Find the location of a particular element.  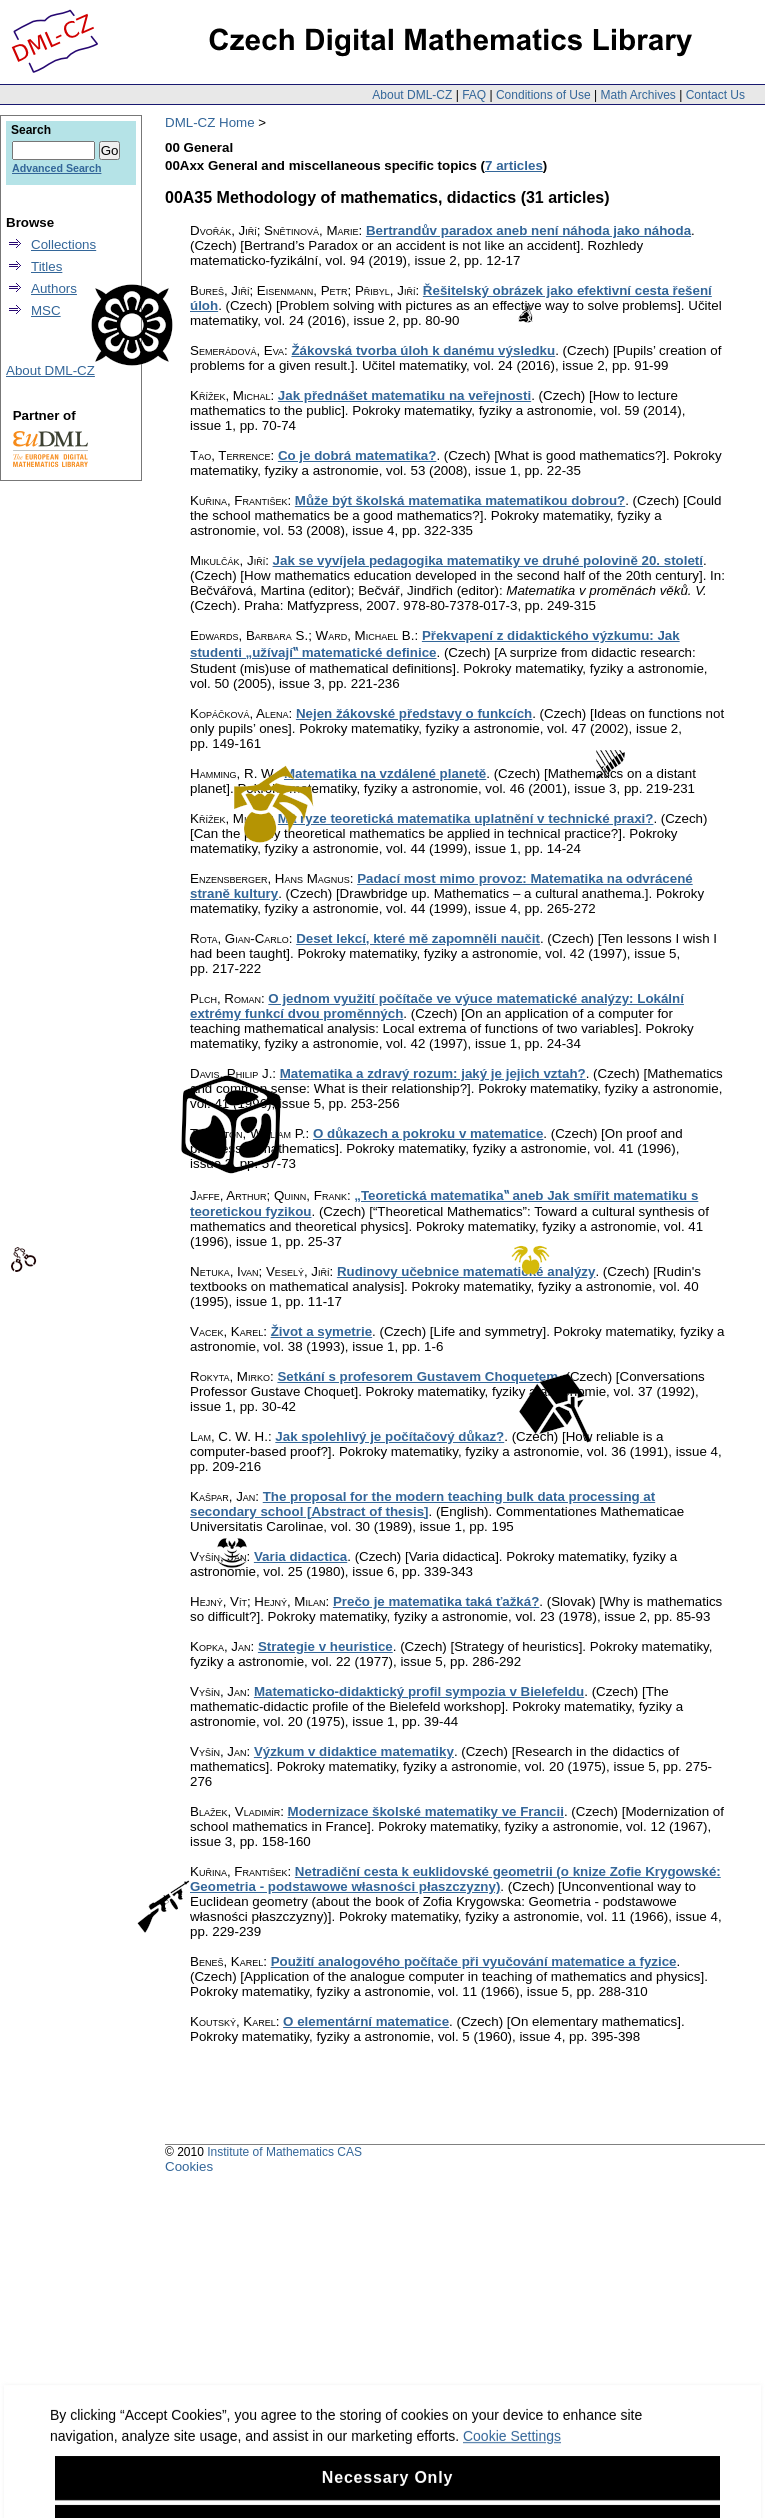

indicates restricted or locked content is located at coordinates (23, 1259).